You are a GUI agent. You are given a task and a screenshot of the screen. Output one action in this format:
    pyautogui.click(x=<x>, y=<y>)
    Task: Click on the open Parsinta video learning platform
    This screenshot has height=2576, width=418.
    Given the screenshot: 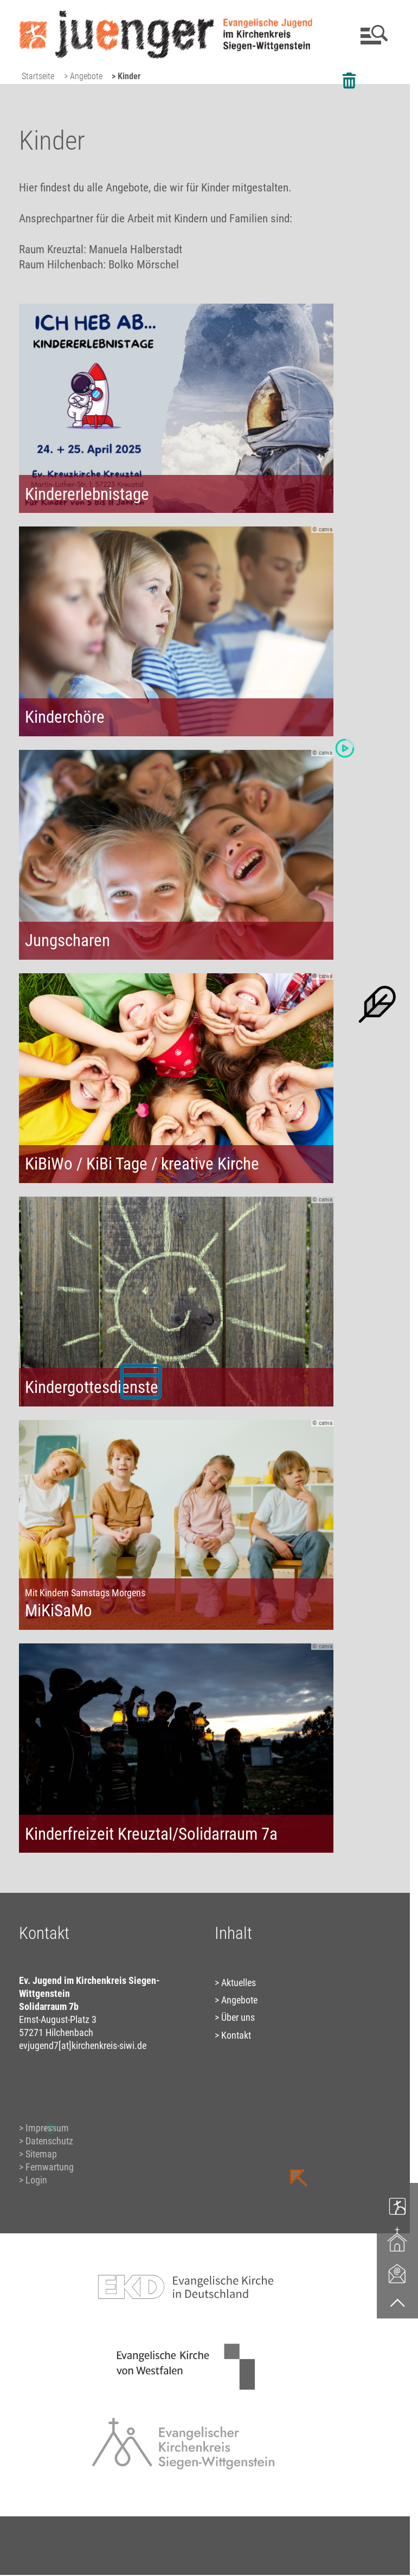 What is the action you would take?
    pyautogui.click(x=345, y=748)
    